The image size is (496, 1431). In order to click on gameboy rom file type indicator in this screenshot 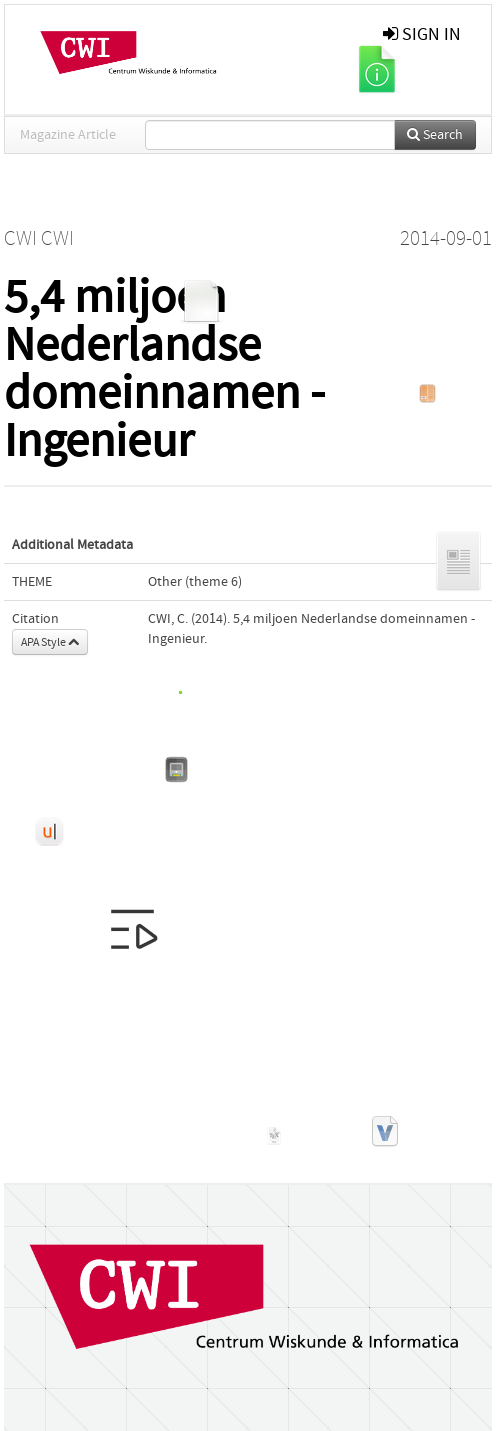, I will do `click(176, 769)`.